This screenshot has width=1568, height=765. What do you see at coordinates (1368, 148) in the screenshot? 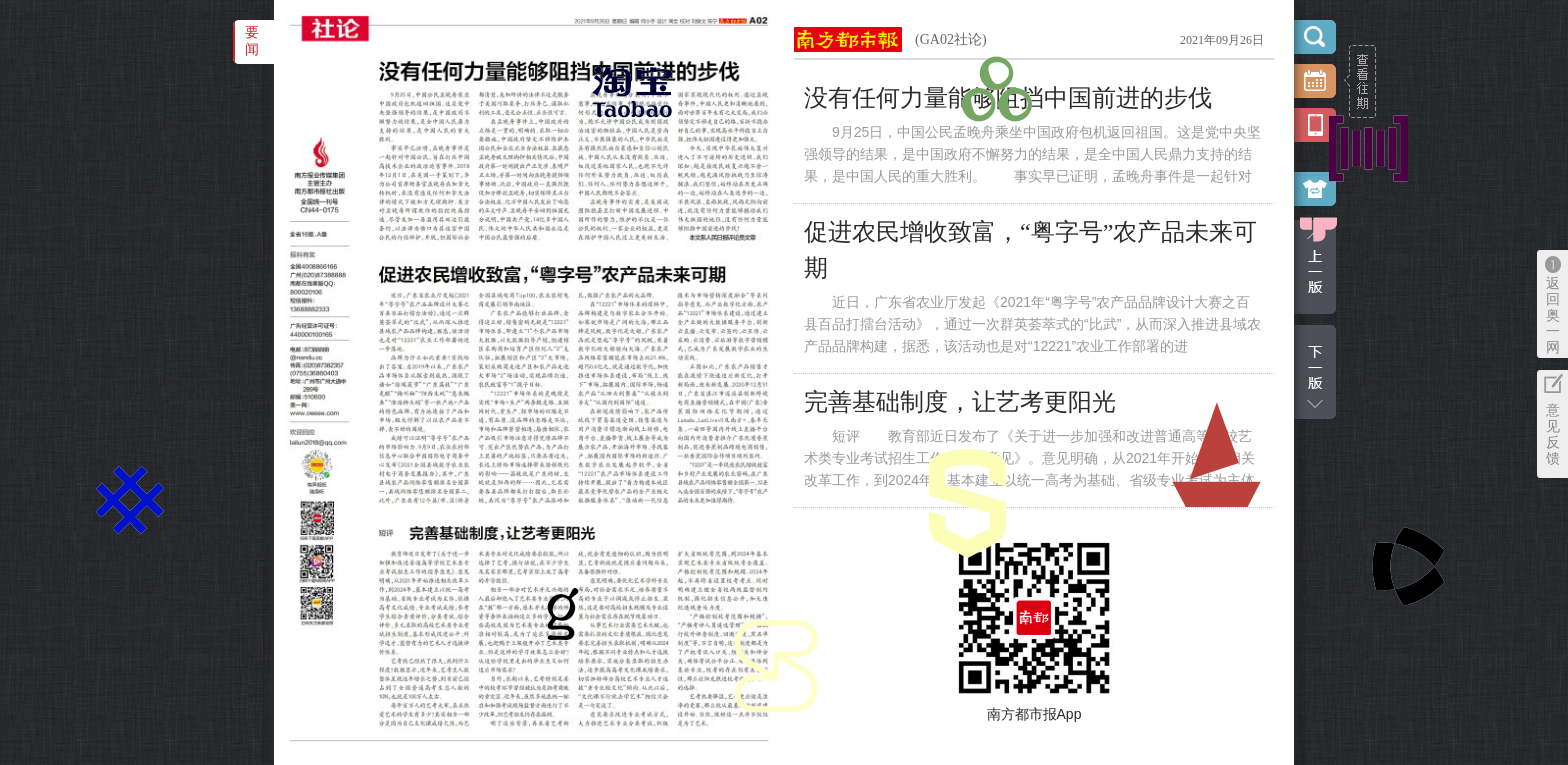
I see `visit papers with code website` at bounding box center [1368, 148].